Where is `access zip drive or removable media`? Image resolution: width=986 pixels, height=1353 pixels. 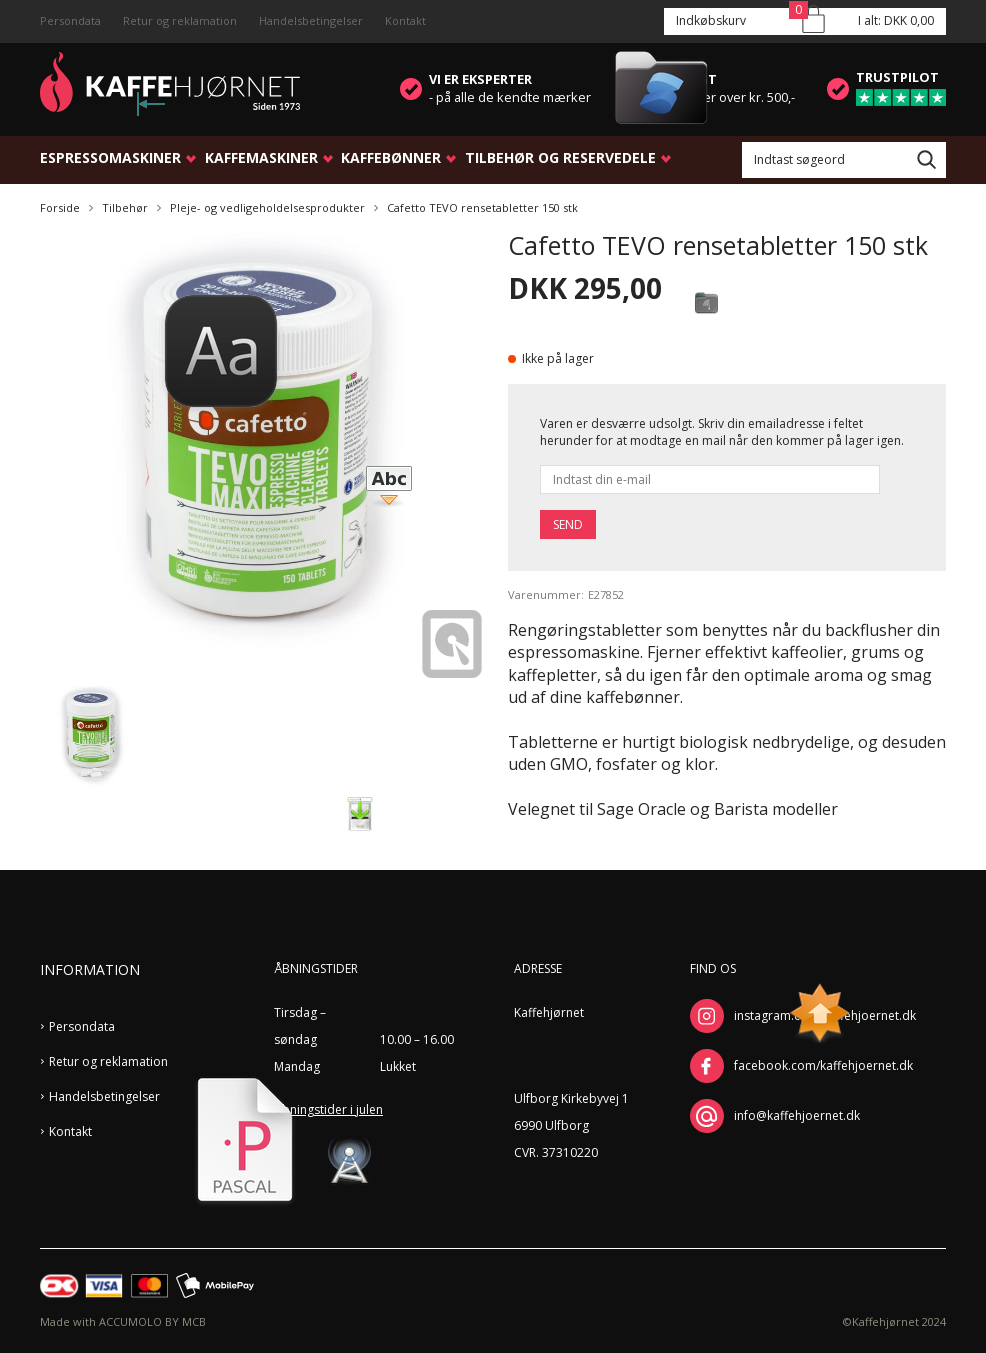 access zip drive or removable media is located at coordinates (452, 644).